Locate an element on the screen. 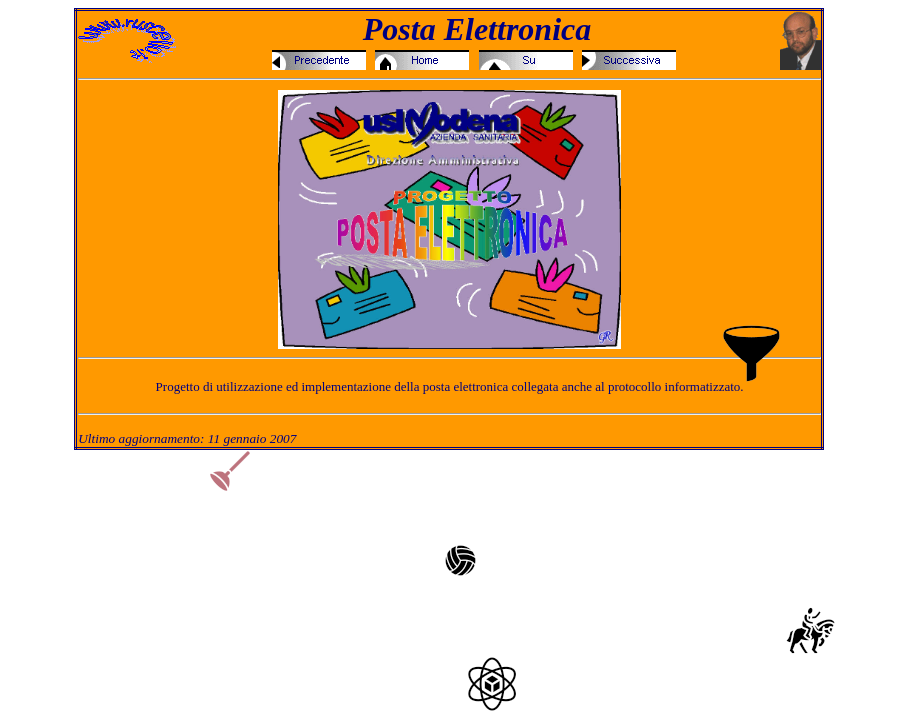  access materials science or chemistry resources is located at coordinates (492, 684).